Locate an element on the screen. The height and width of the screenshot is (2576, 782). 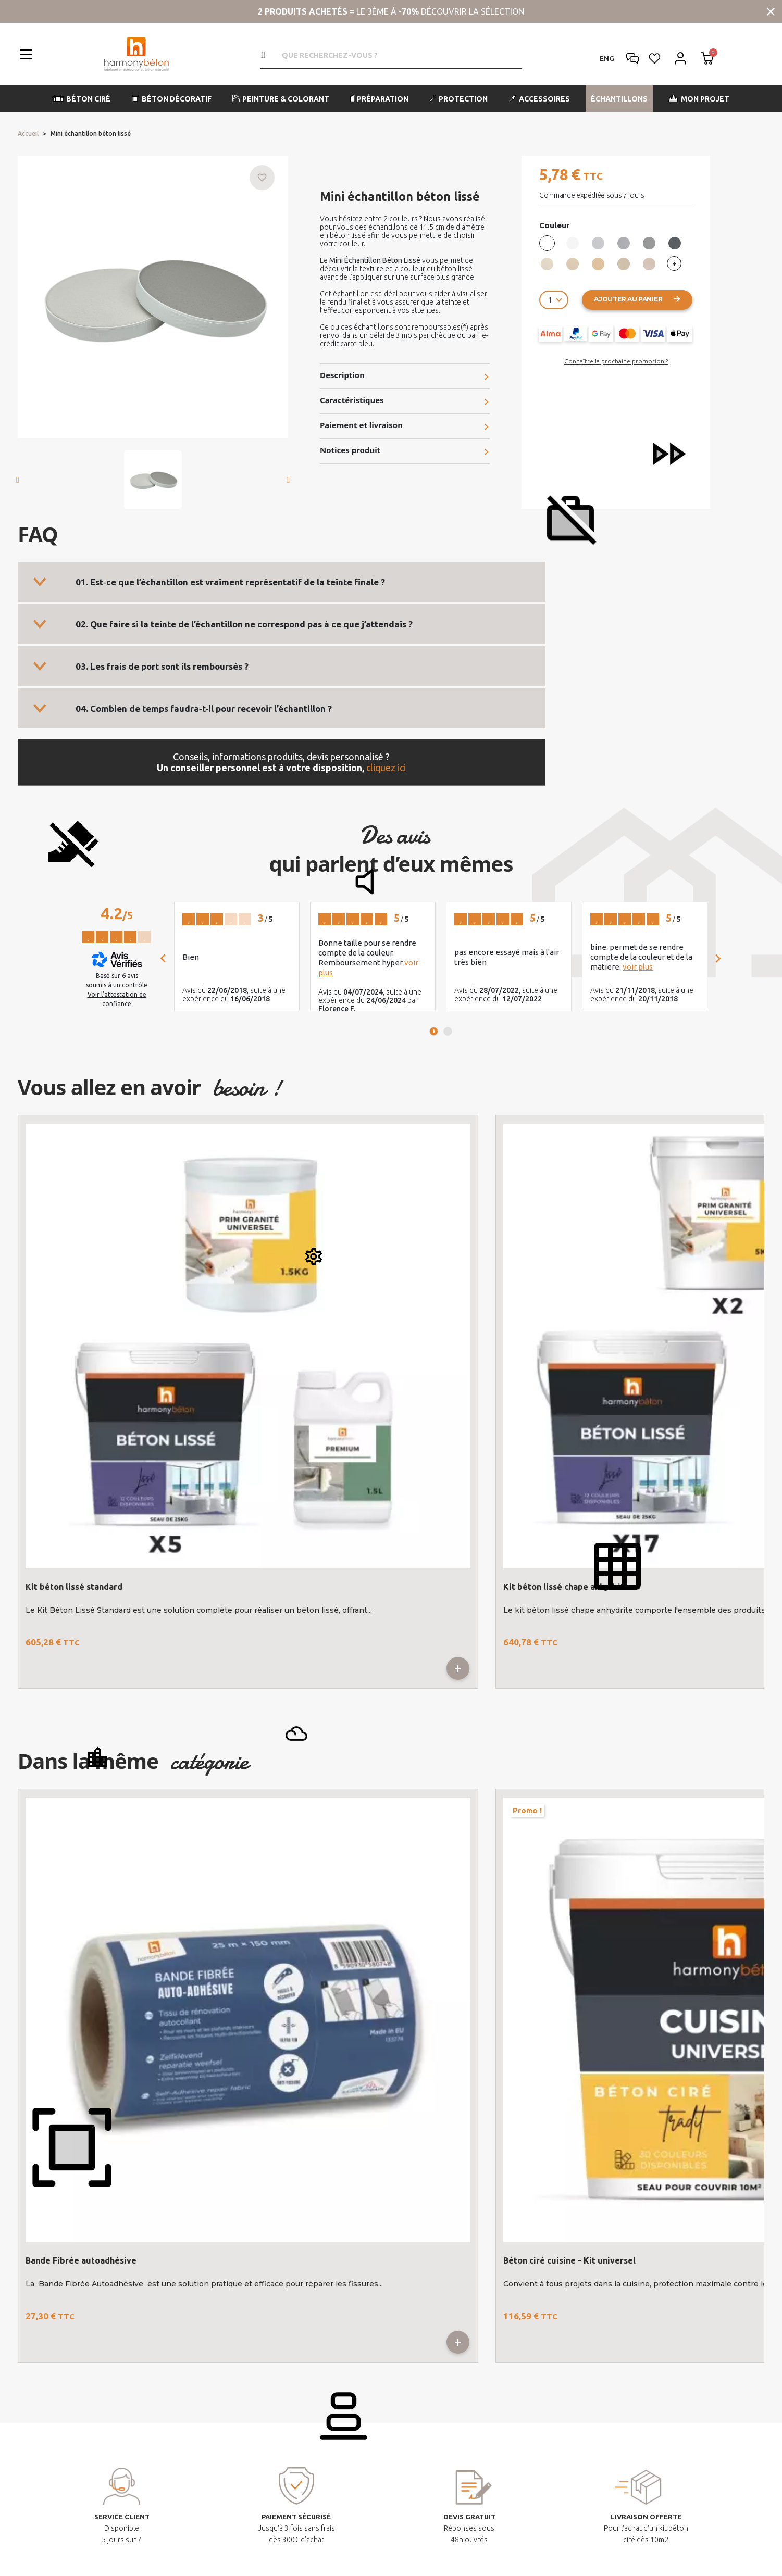
toggle grid view layout is located at coordinates (617, 1566).